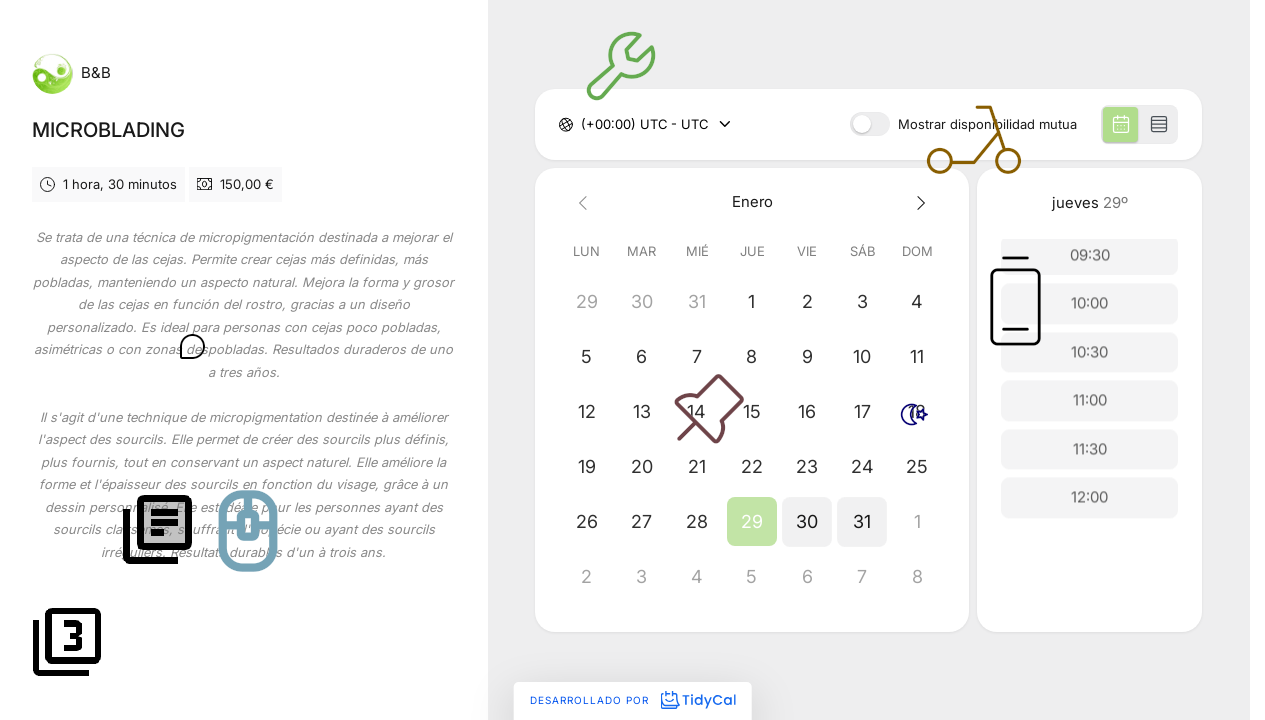 This screenshot has height=720, width=1265. What do you see at coordinates (706, 411) in the screenshot?
I see `pin an item to keep it visible` at bounding box center [706, 411].